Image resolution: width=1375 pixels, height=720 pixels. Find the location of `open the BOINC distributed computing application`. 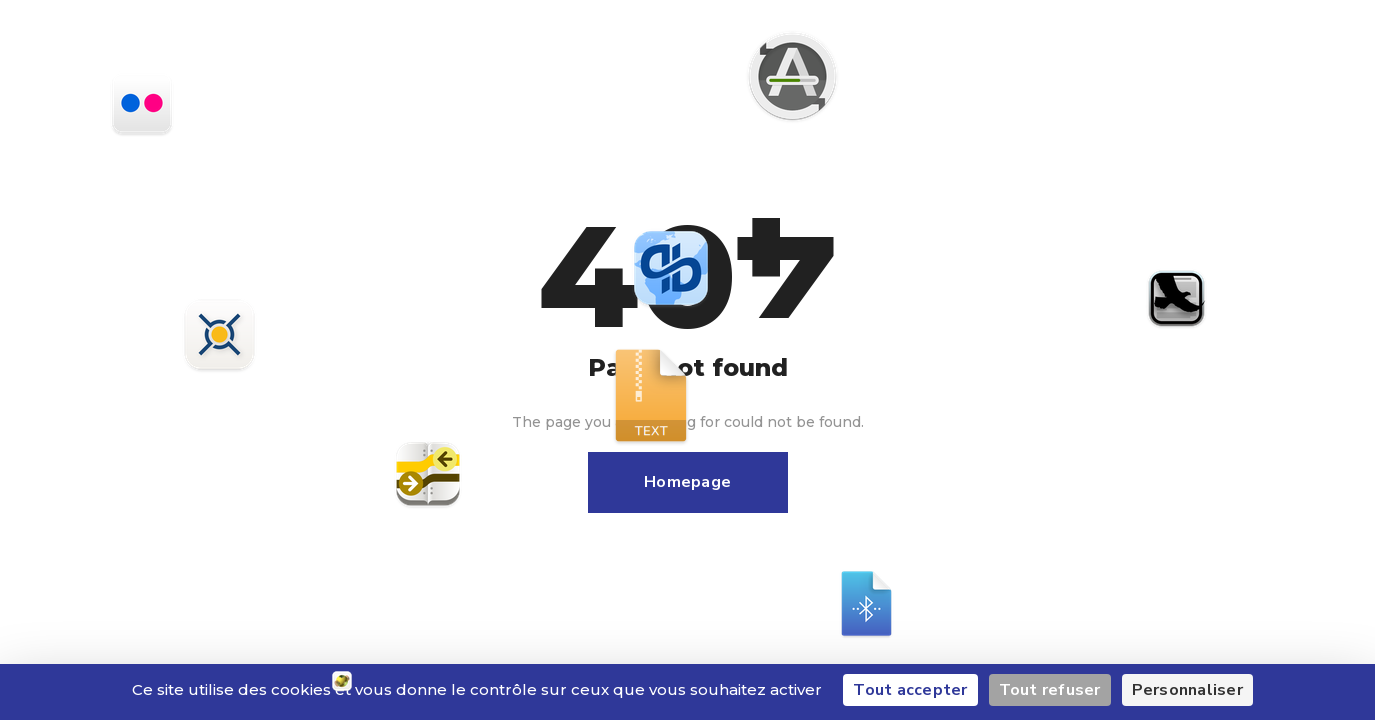

open the BOINC distributed computing application is located at coordinates (219, 334).